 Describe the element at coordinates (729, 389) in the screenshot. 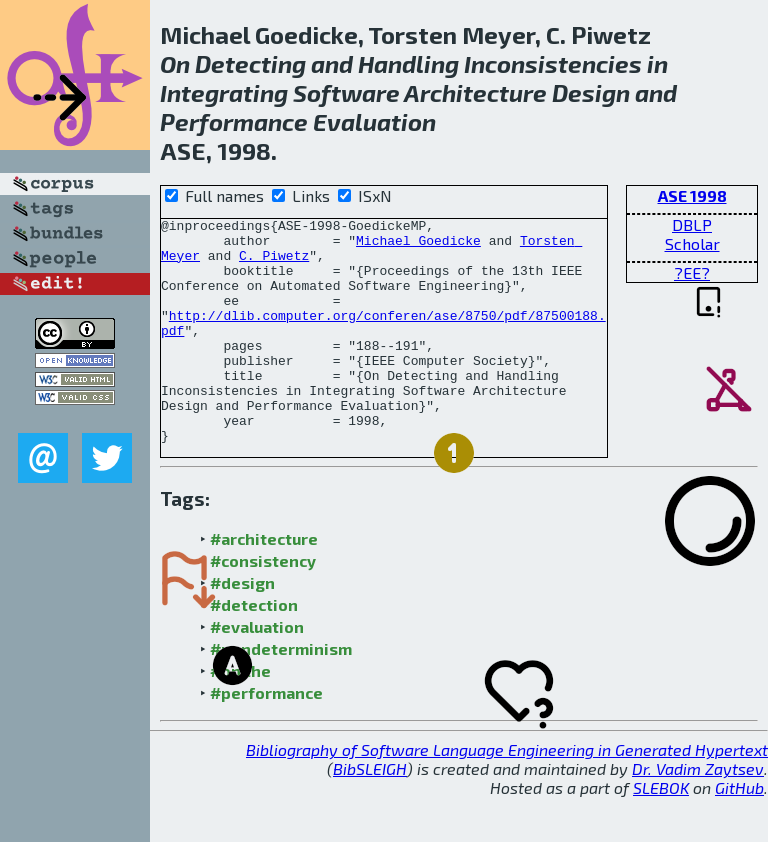

I see `disable vector triangle tool` at that location.